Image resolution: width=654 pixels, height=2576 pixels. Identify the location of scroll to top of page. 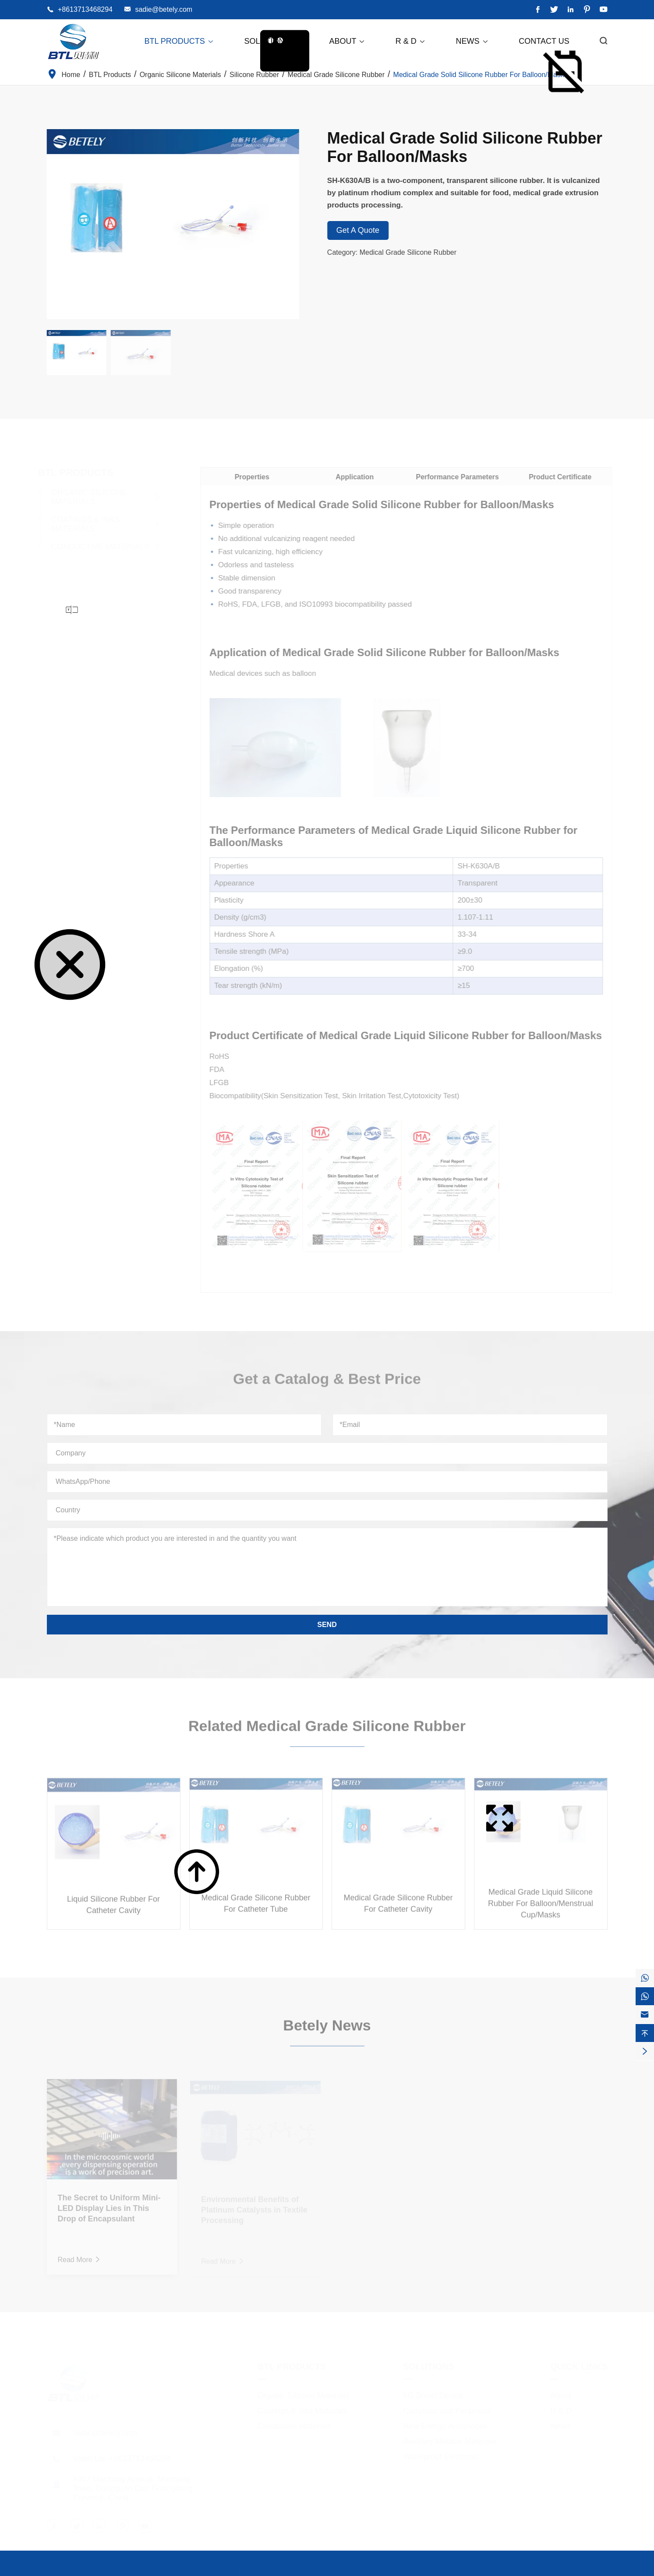
(197, 1872).